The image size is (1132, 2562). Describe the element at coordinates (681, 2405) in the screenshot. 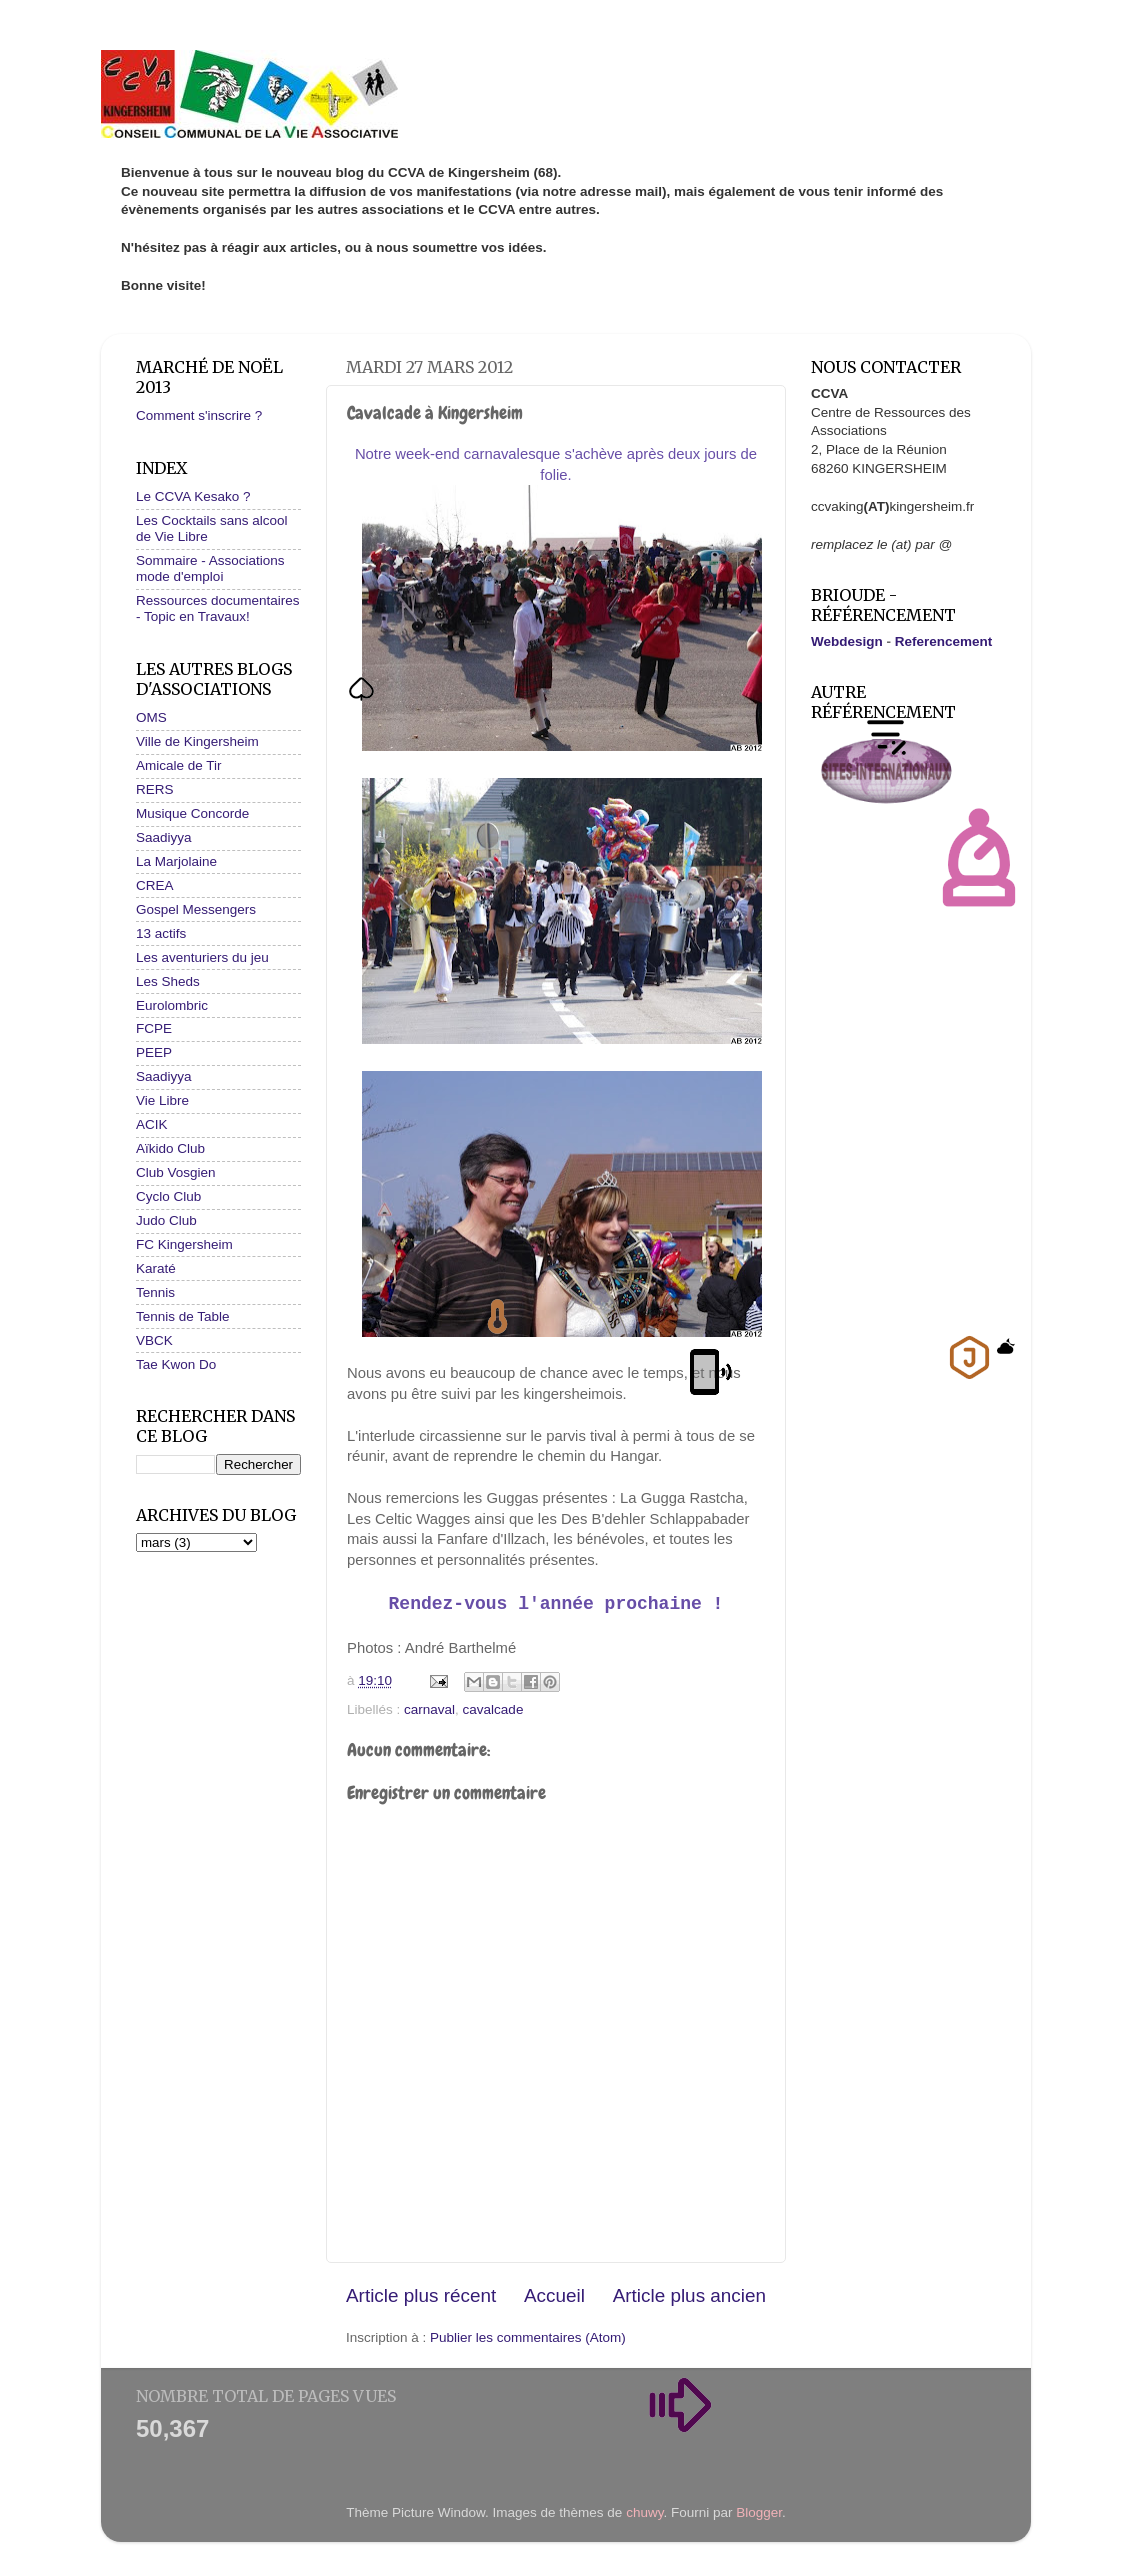

I see `skip forward or advance to next item` at that location.